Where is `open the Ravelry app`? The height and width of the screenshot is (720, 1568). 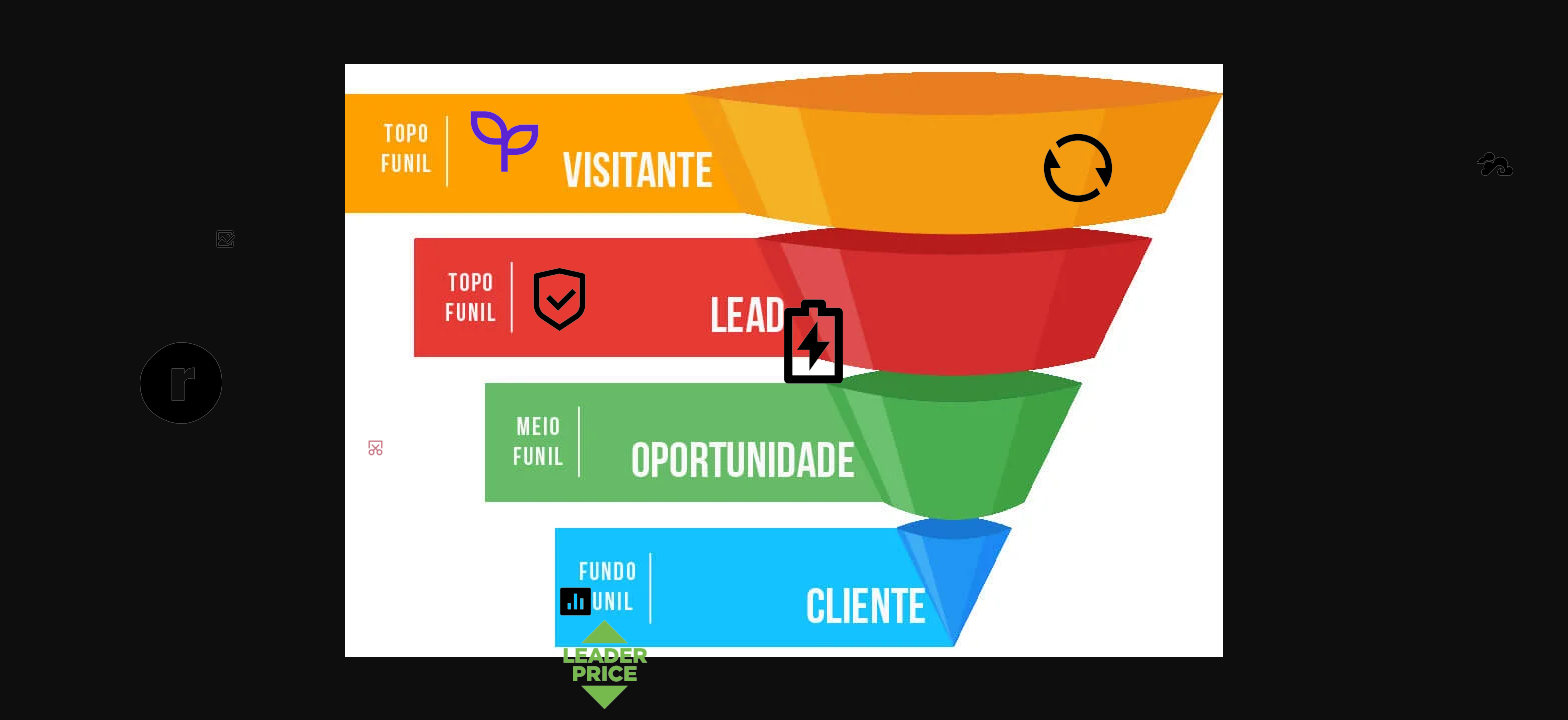
open the Ravelry app is located at coordinates (181, 383).